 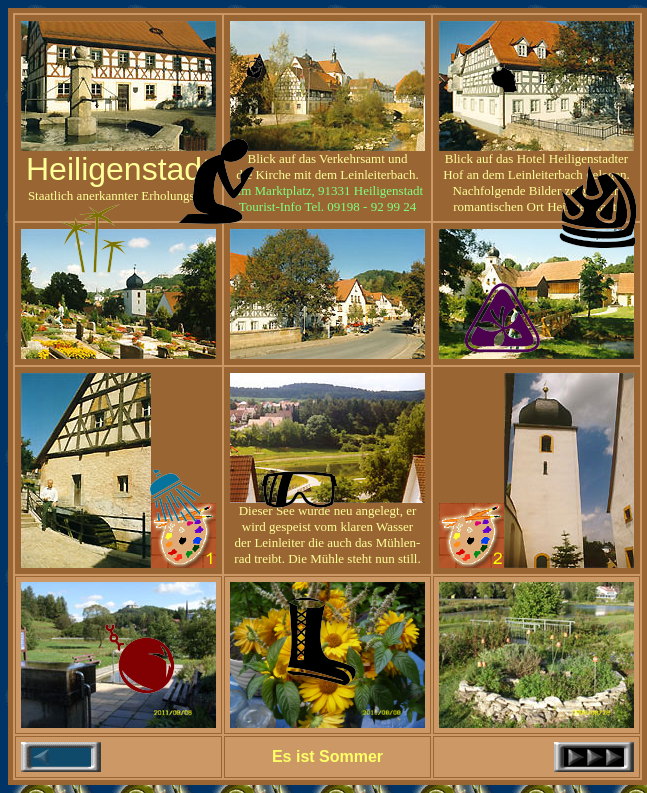 What do you see at coordinates (254, 67) in the screenshot?
I see `health potion or healing item in a game inventory` at bounding box center [254, 67].